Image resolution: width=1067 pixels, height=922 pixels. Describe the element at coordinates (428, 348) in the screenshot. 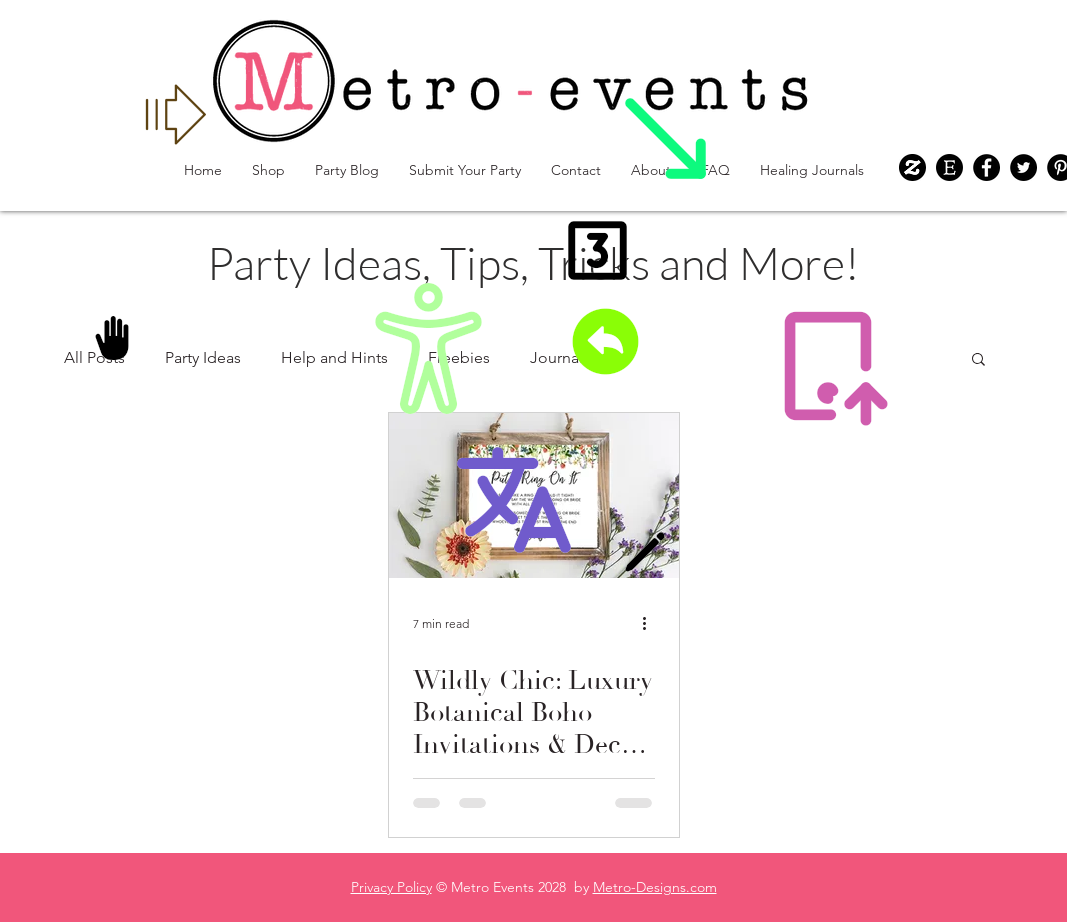

I see `access accessibility settings` at that location.